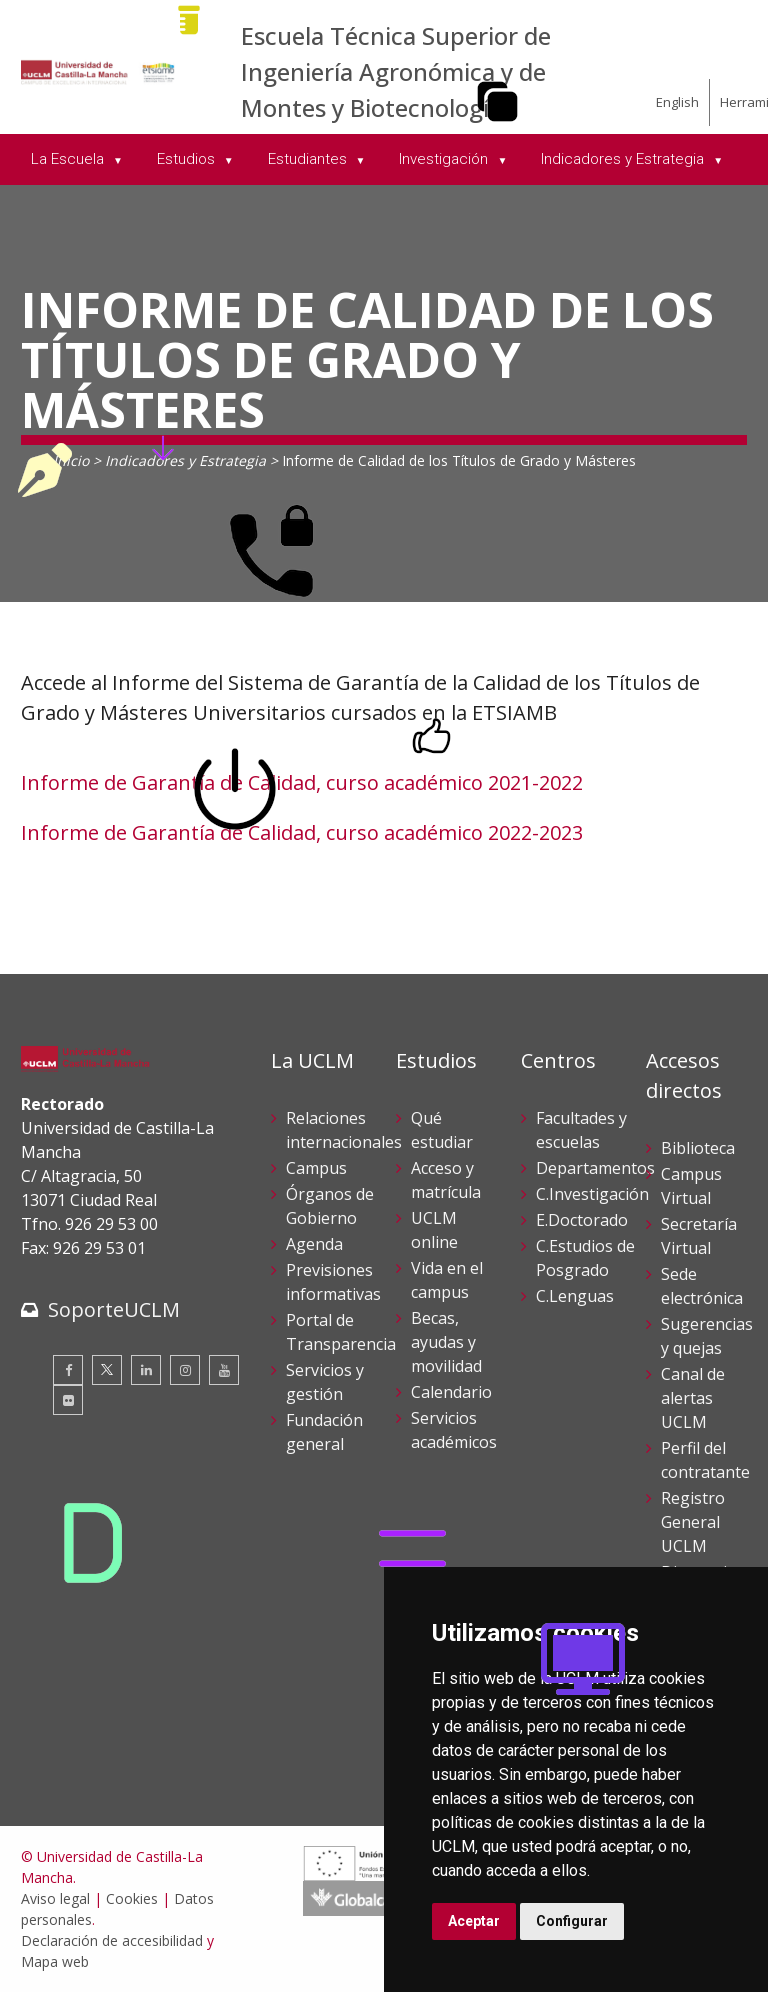  I want to click on turn device on or off, so click(235, 789).